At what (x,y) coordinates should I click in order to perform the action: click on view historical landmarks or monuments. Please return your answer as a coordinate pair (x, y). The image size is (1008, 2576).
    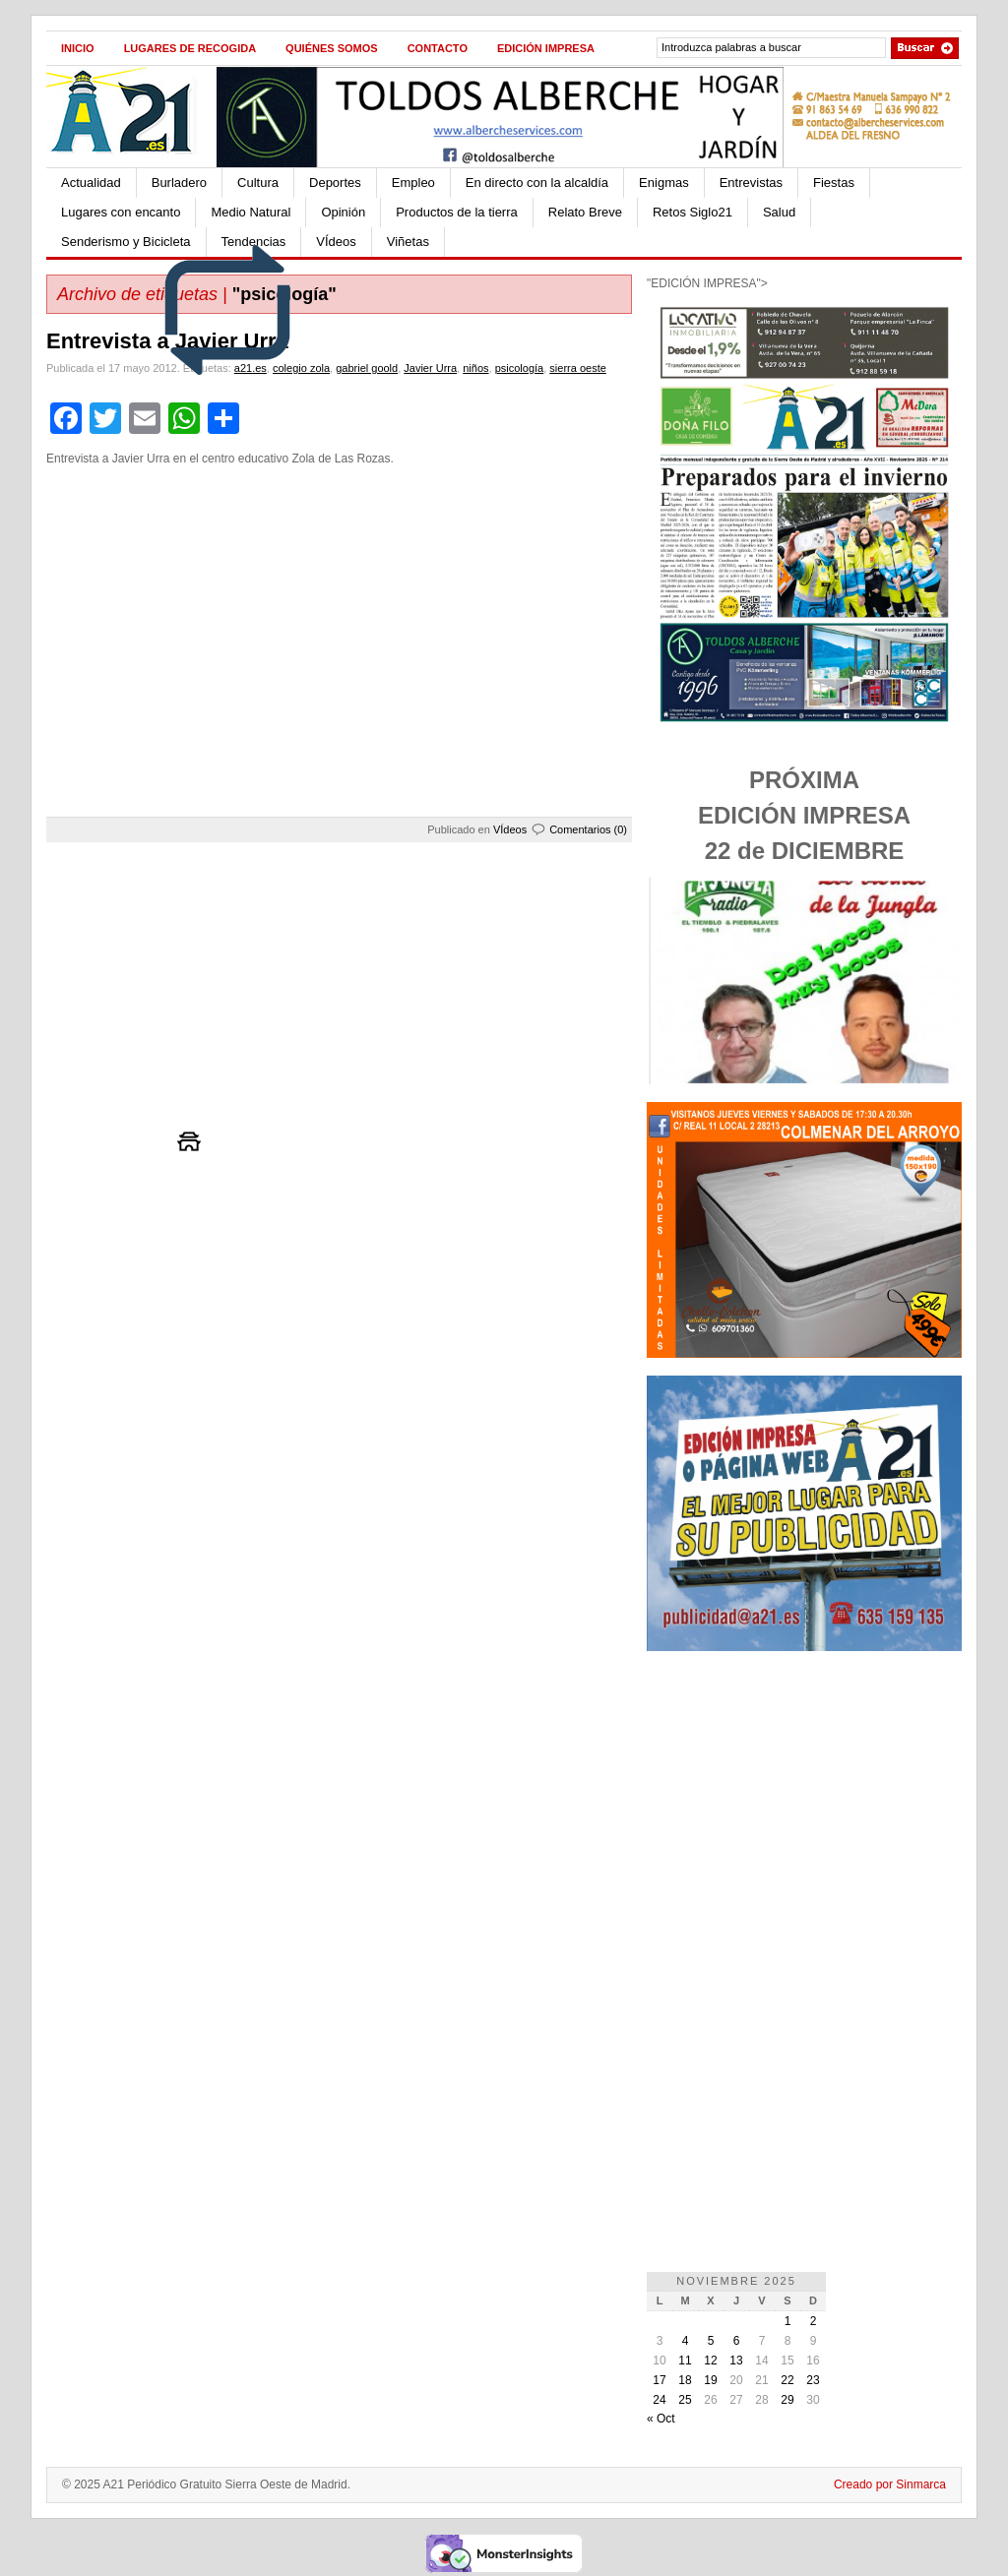
    Looking at the image, I should click on (189, 1141).